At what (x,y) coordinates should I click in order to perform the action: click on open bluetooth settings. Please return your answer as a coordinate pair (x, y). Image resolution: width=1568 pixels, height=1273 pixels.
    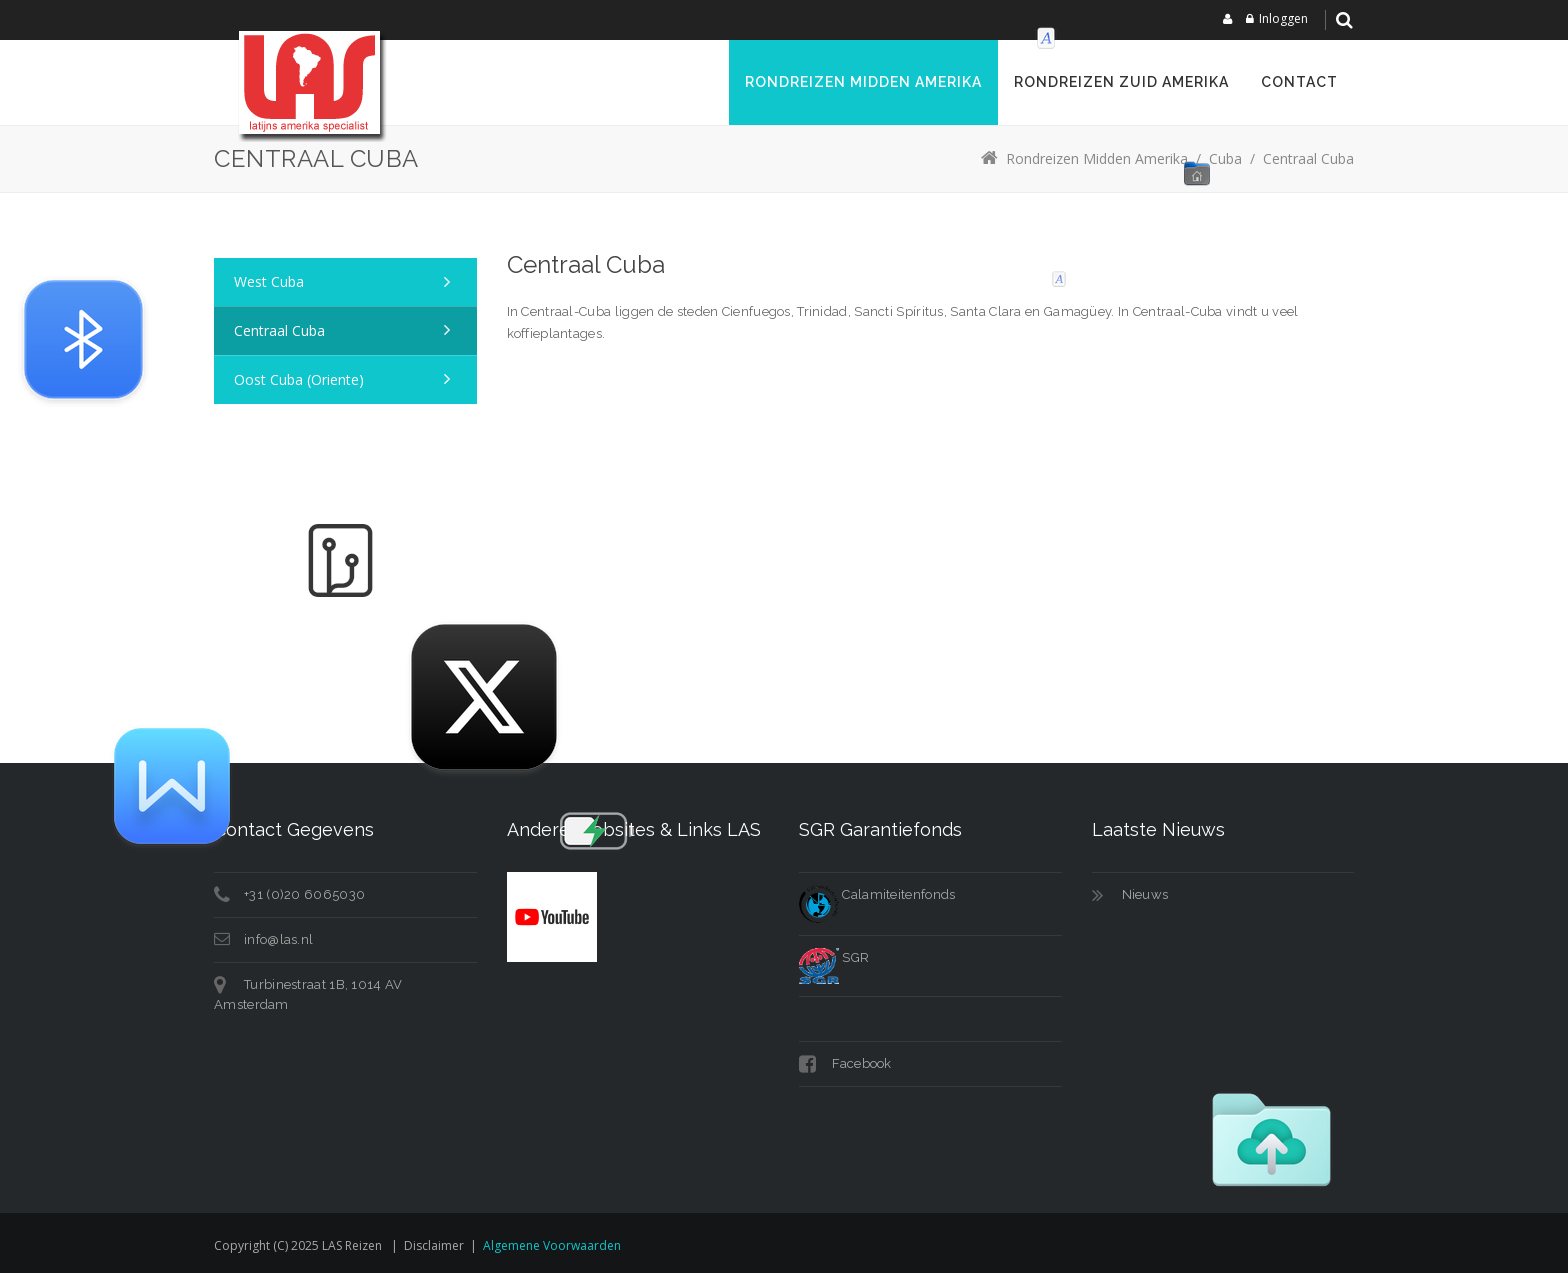
    Looking at the image, I should click on (83, 341).